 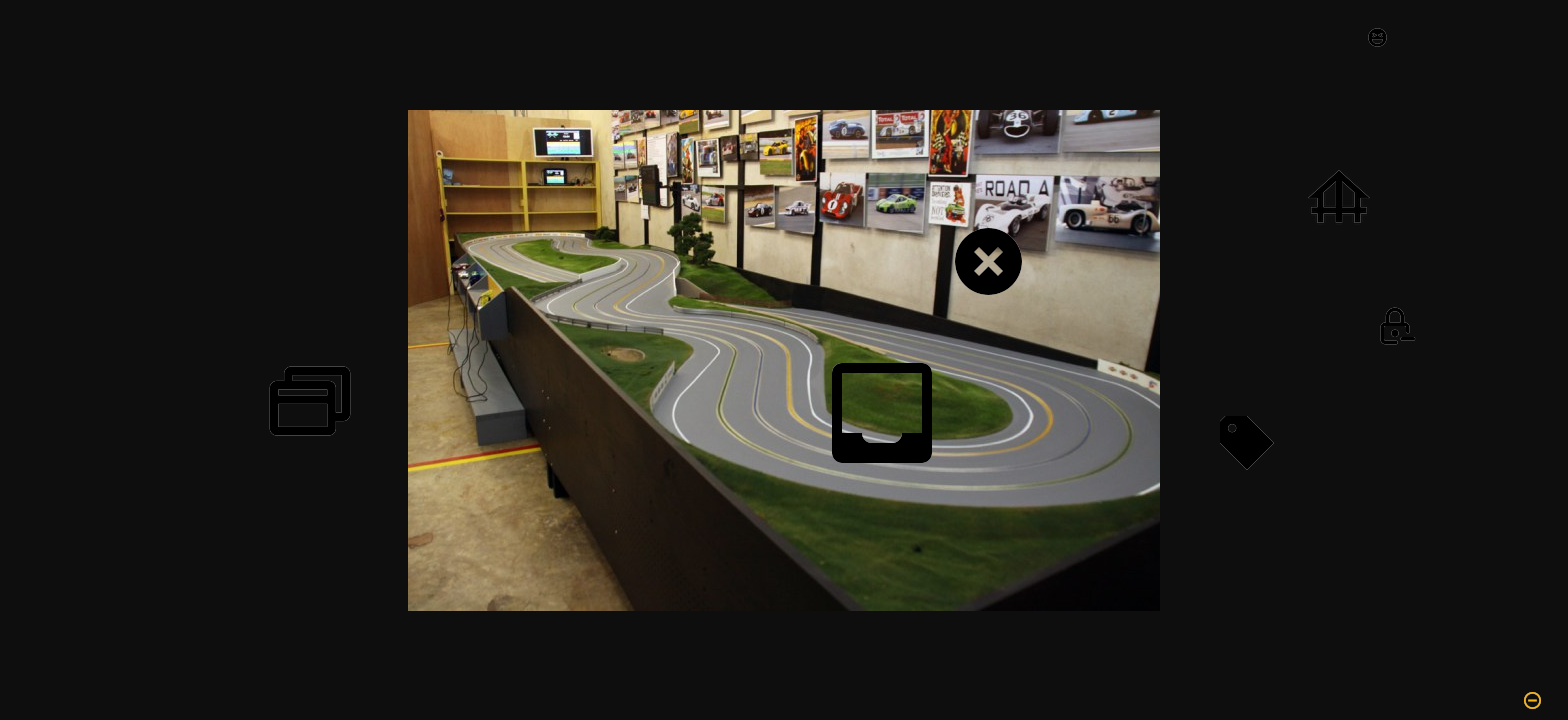 I want to click on remove an item from a list or cart, so click(x=1532, y=700).